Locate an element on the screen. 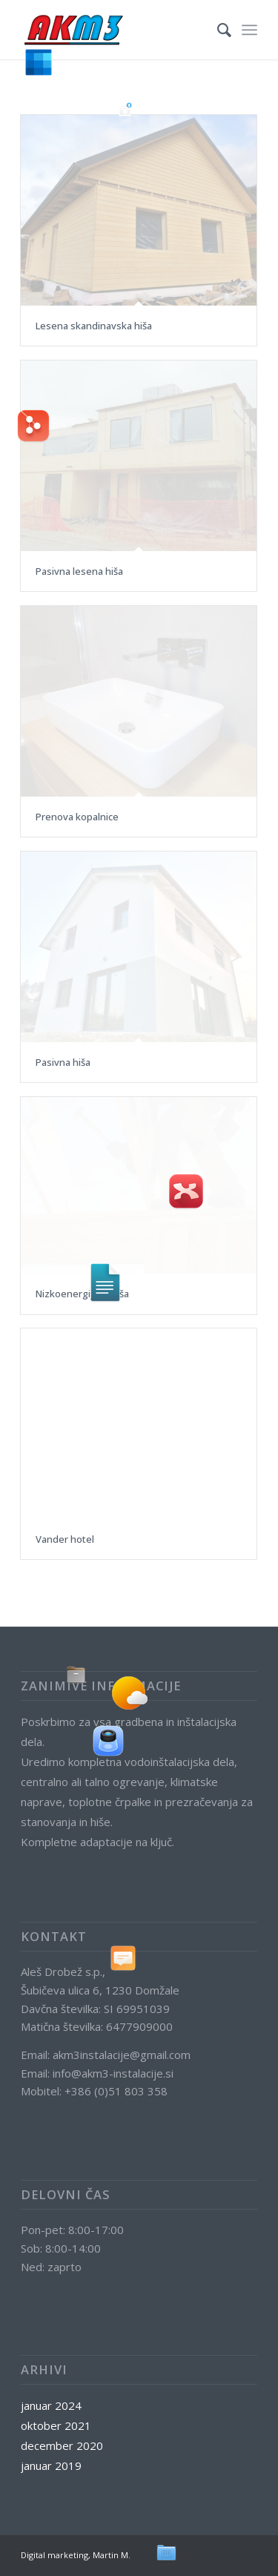  additional software updates available is located at coordinates (125, 109).